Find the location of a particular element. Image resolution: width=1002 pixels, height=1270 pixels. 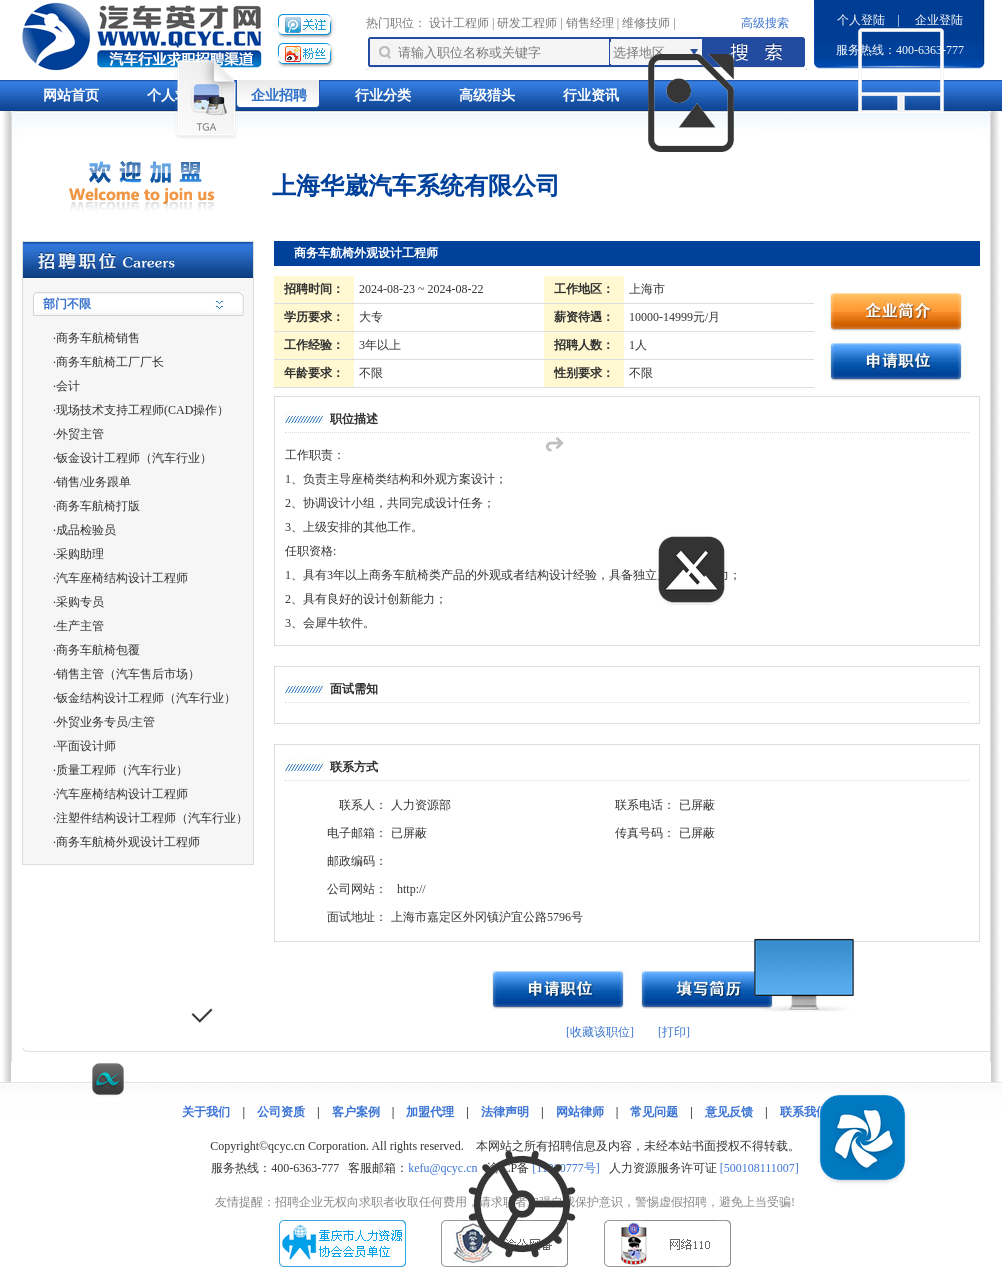

a TGA image file is located at coordinates (206, 99).